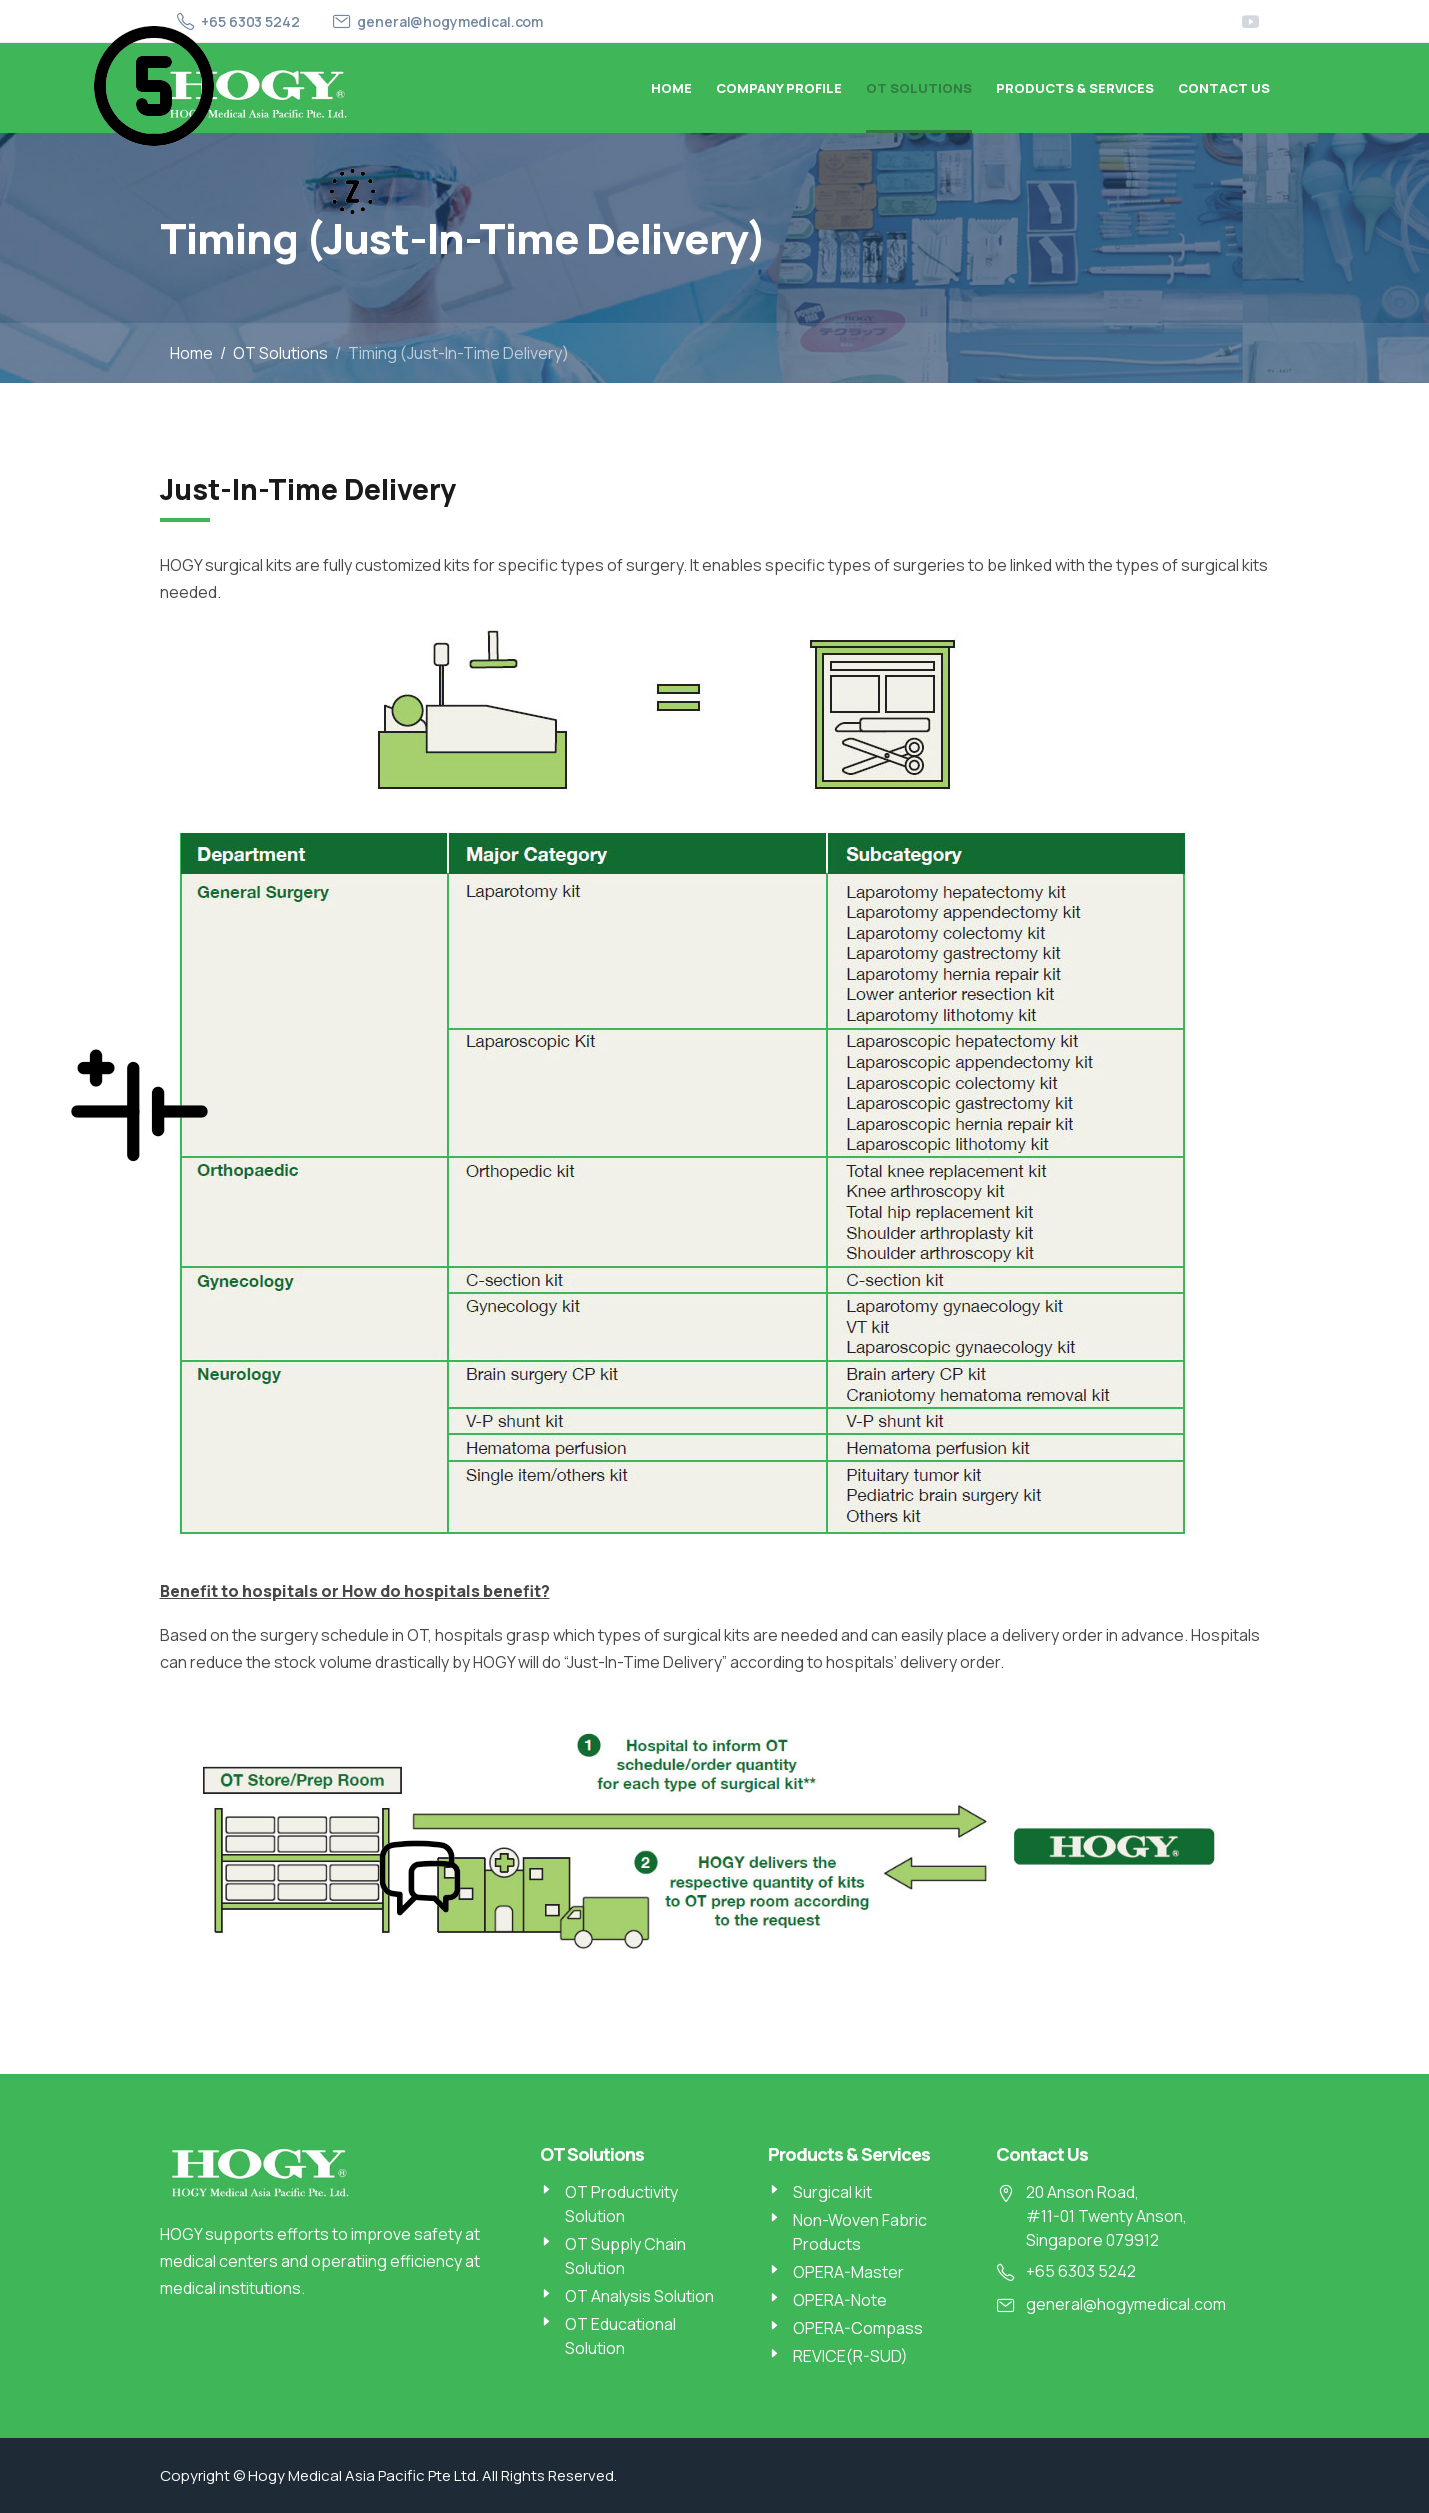 Image resolution: width=1429 pixels, height=2513 pixels. What do you see at coordinates (154, 86) in the screenshot?
I see `step 5 in a multi-step process` at bounding box center [154, 86].